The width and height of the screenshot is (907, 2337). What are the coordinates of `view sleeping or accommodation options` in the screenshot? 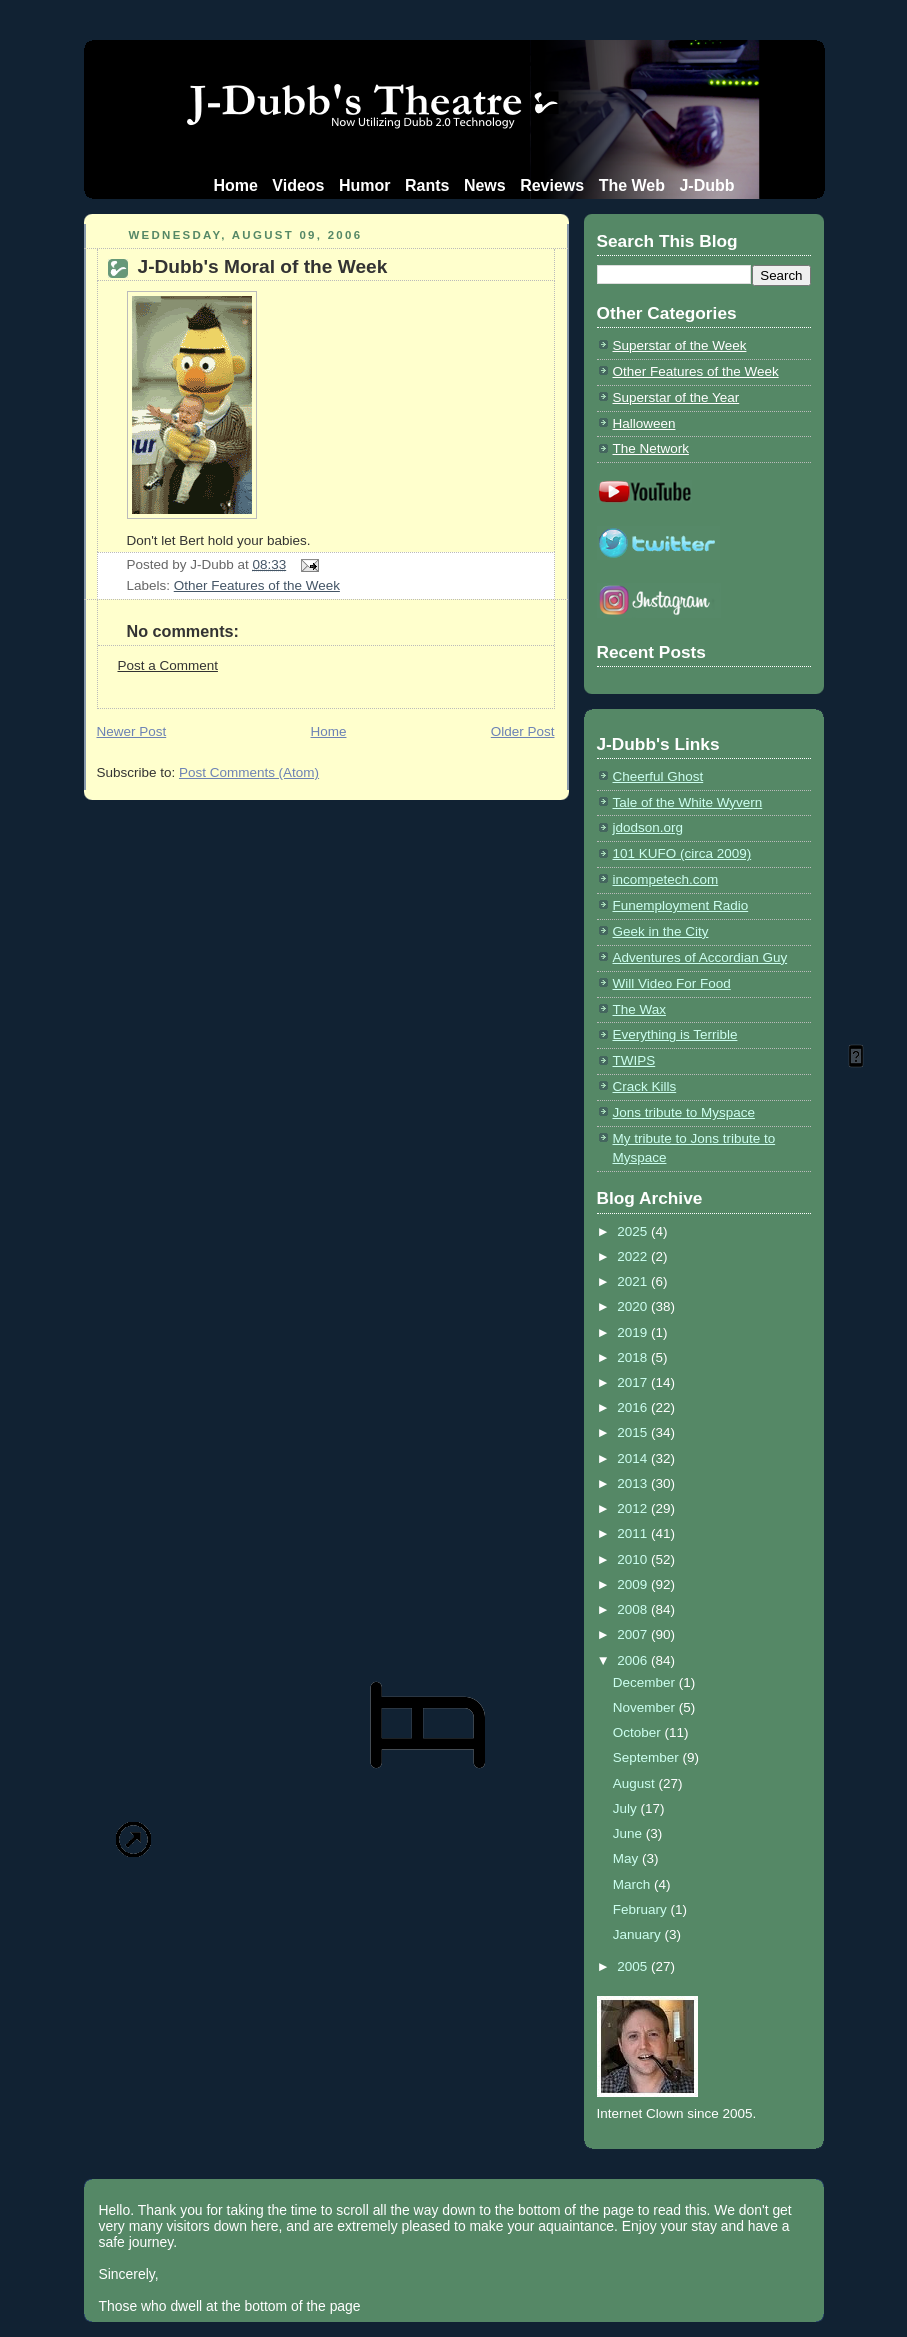 It's located at (425, 1725).